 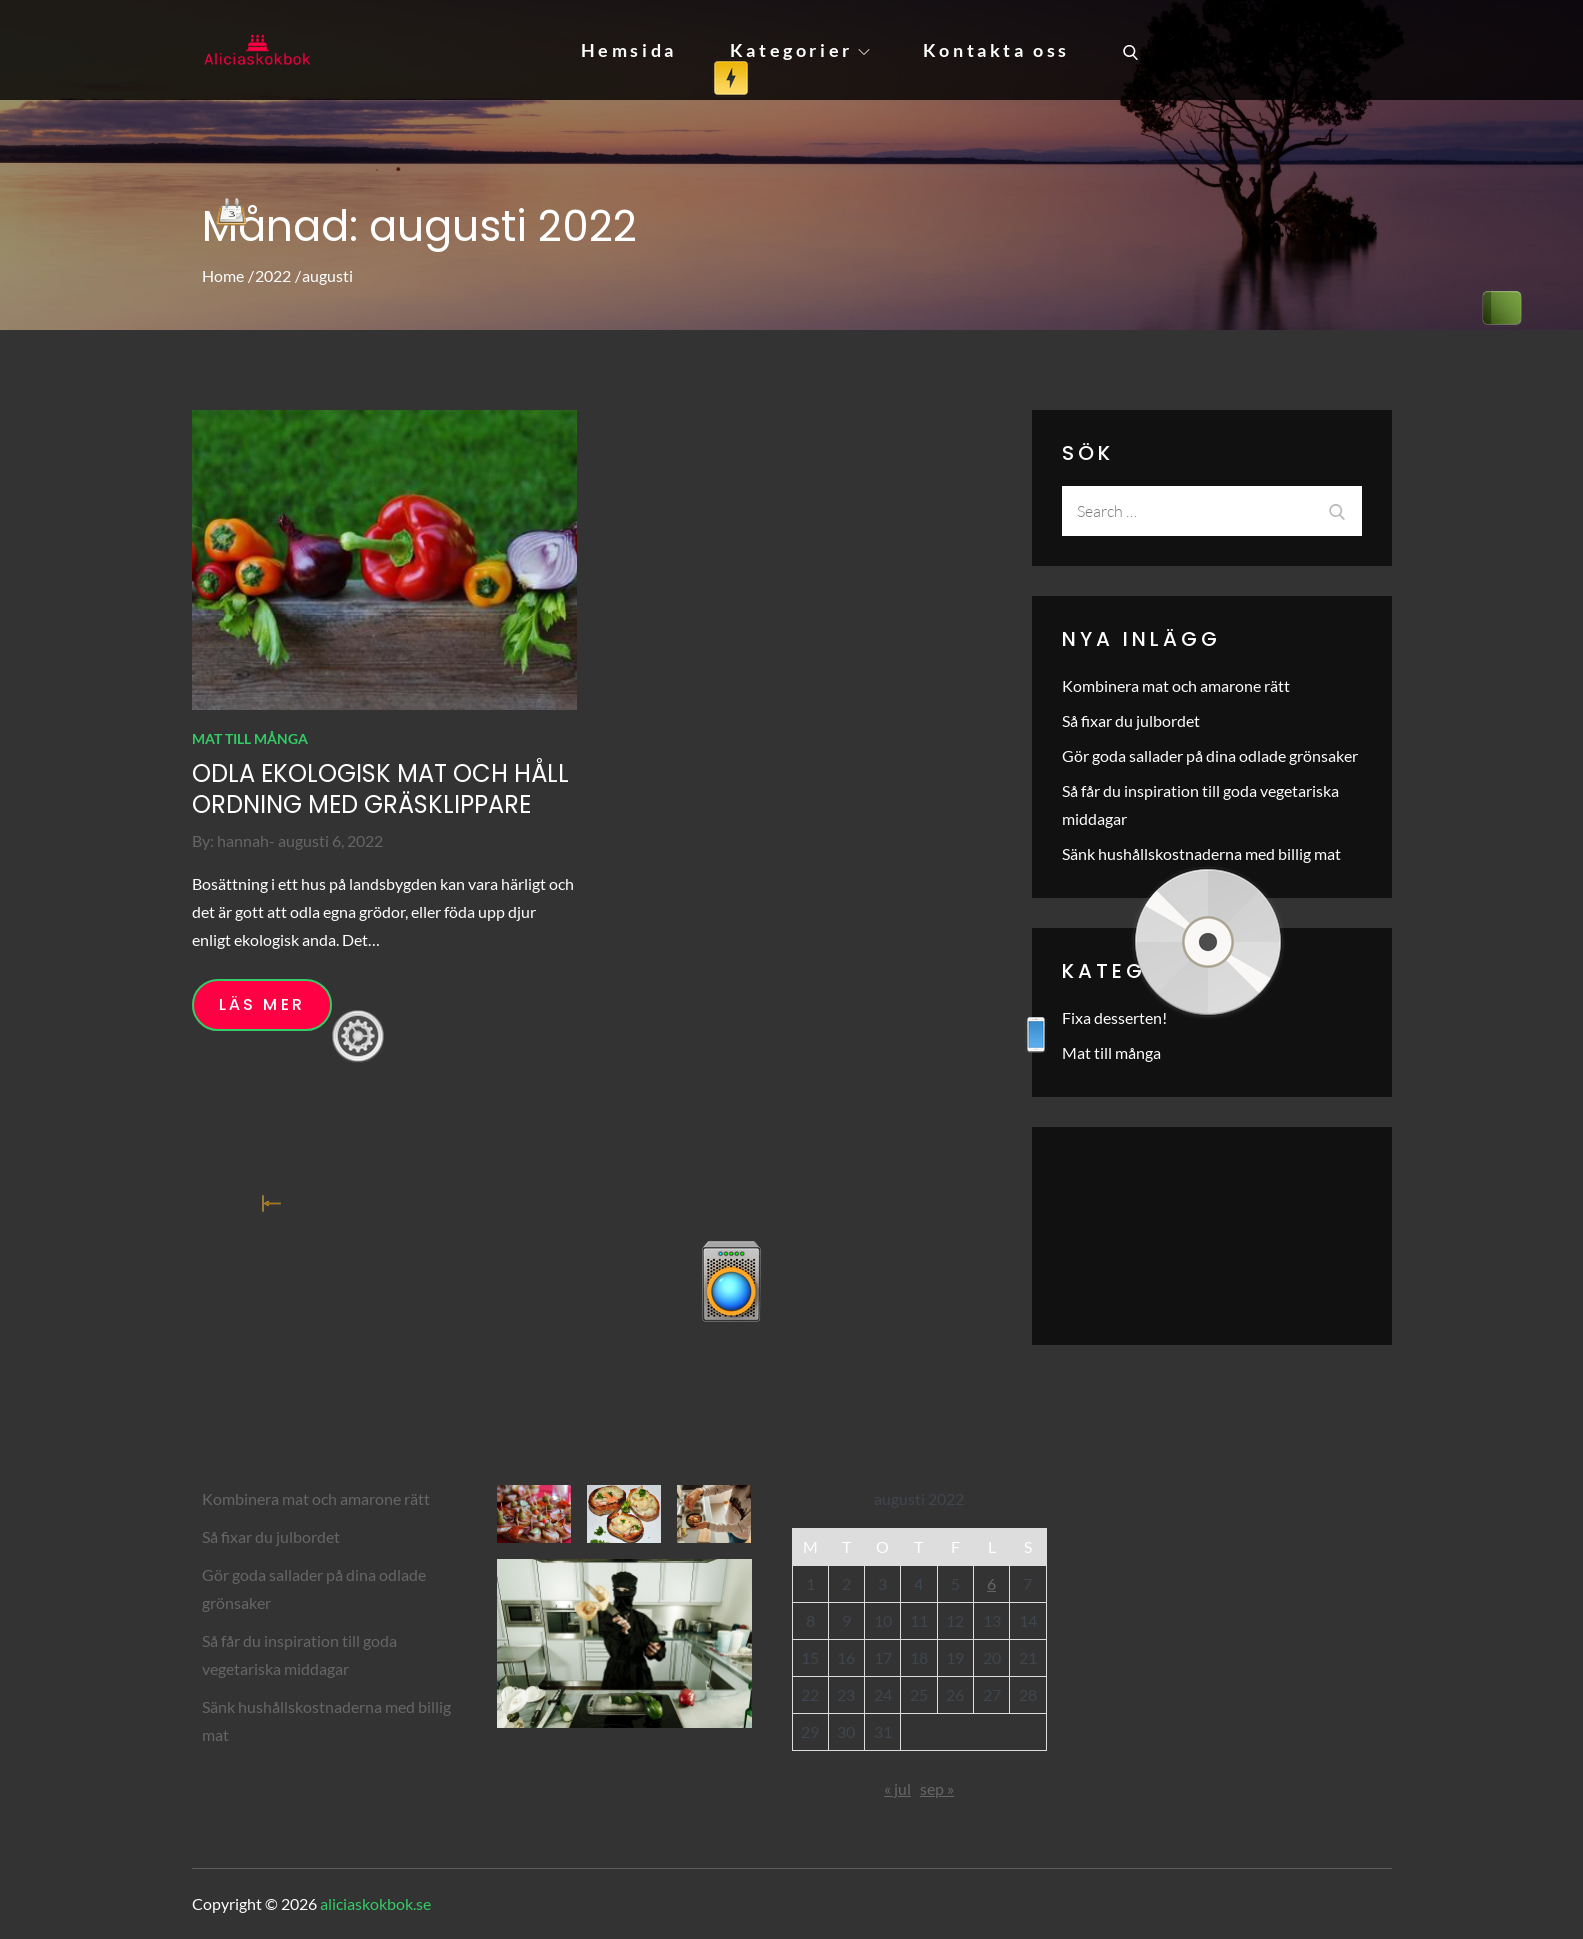 I want to click on access your desktop folder, so click(x=1502, y=307).